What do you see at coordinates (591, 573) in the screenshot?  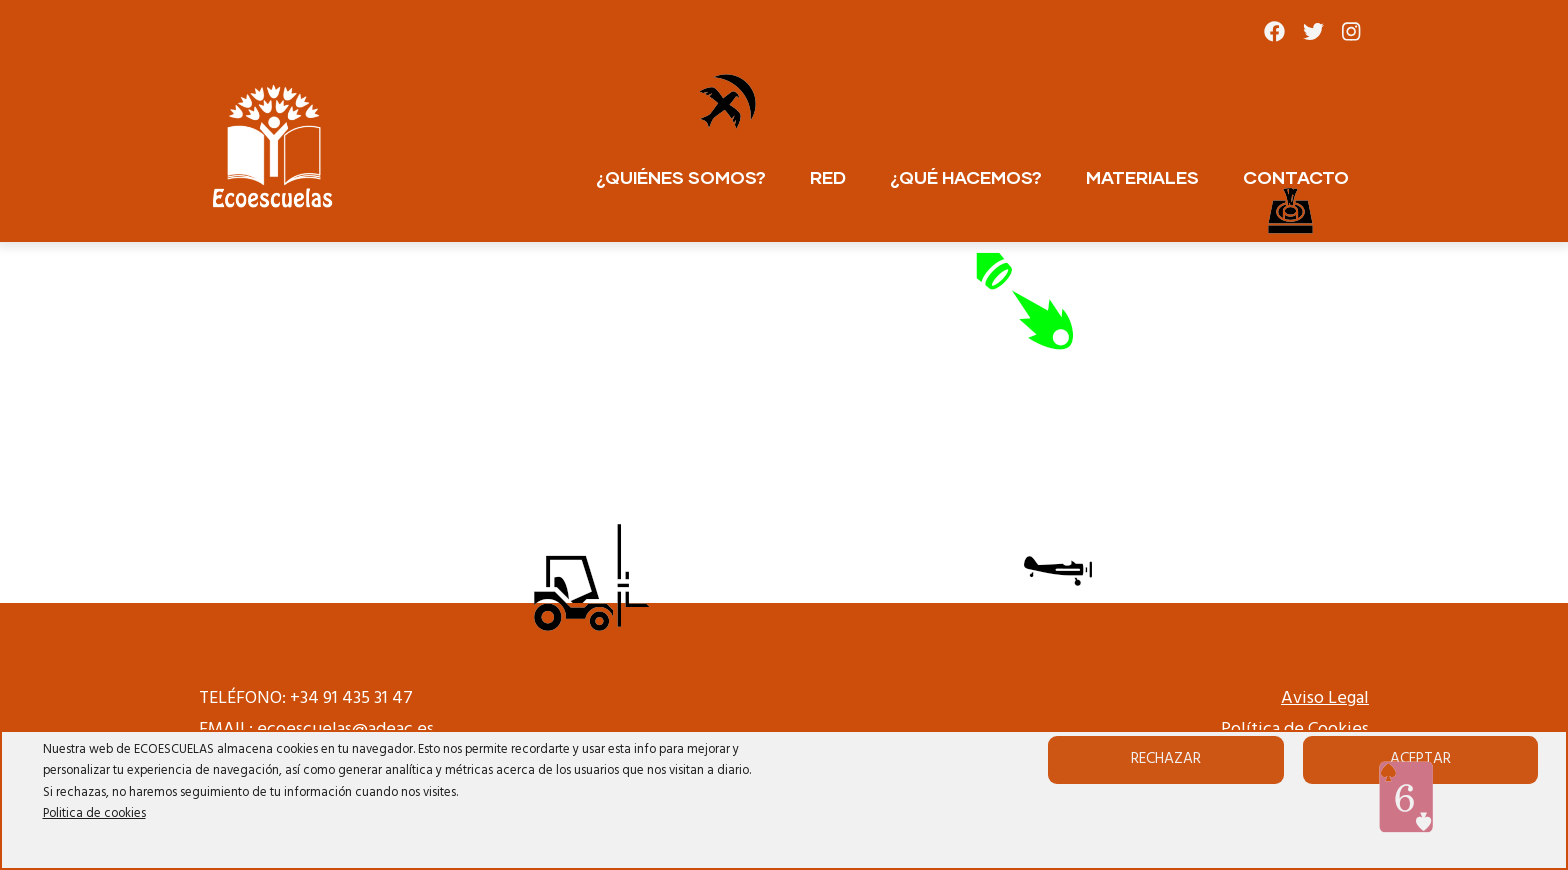 I see `access warehouse or inventory management` at bounding box center [591, 573].